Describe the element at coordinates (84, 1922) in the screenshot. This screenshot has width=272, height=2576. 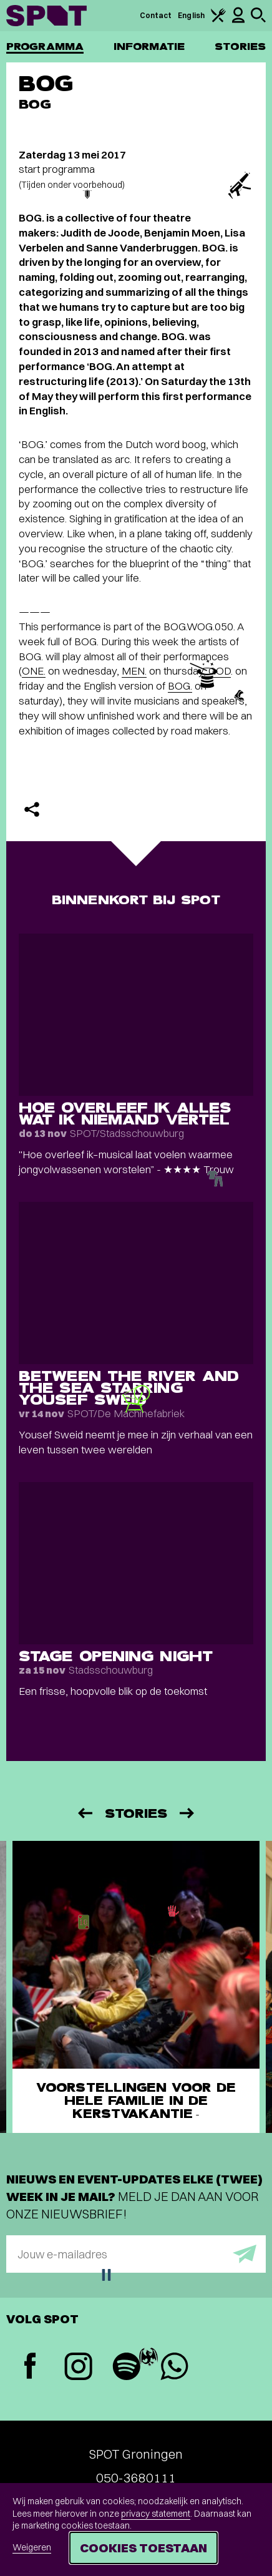
I see `ten of hearts playing card` at that location.